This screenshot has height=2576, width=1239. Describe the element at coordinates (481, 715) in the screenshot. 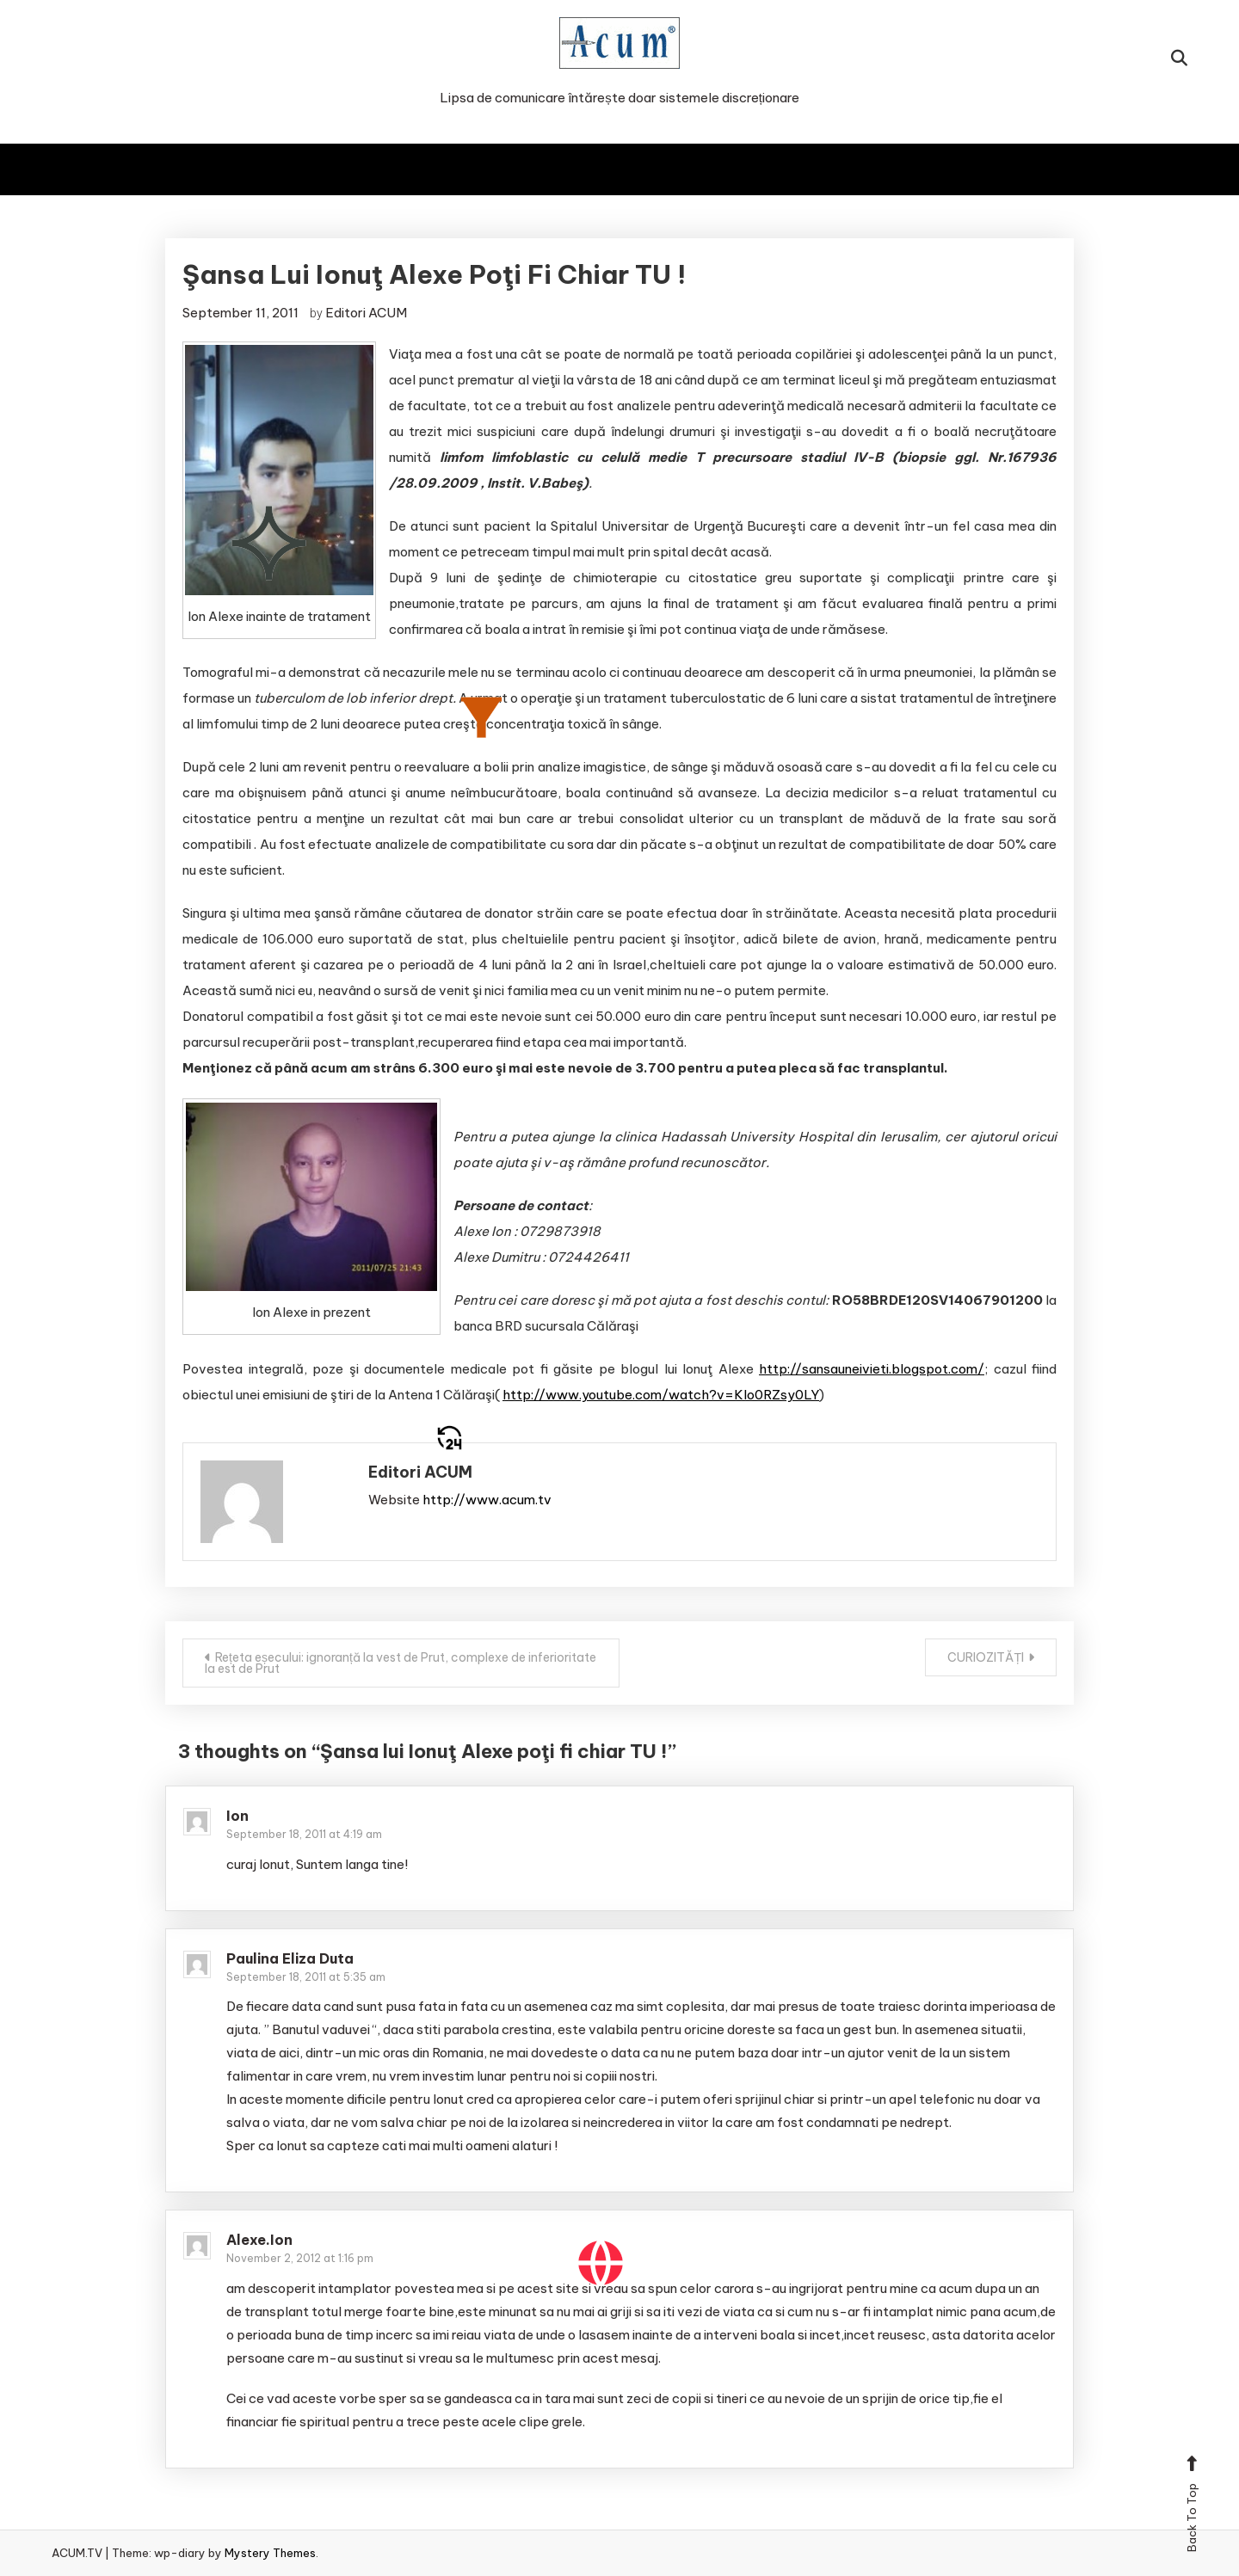

I see `filter list or search results` at that location.